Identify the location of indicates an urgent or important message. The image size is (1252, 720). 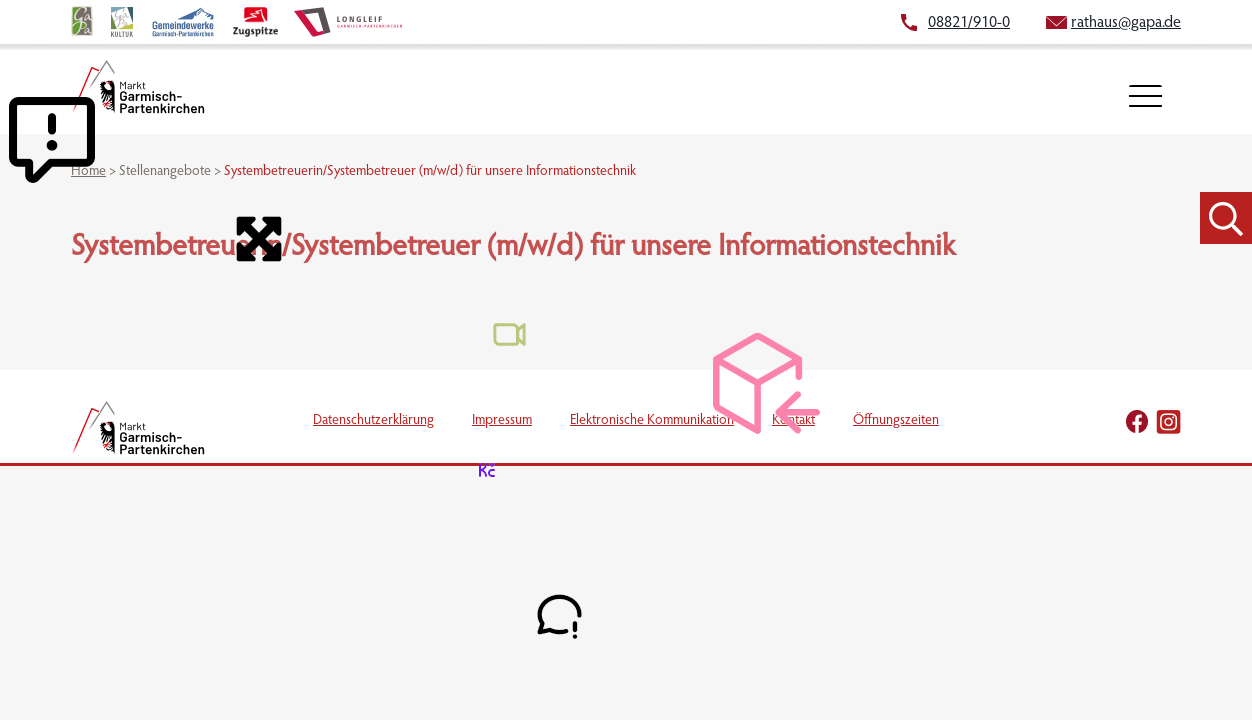
(559, 614).